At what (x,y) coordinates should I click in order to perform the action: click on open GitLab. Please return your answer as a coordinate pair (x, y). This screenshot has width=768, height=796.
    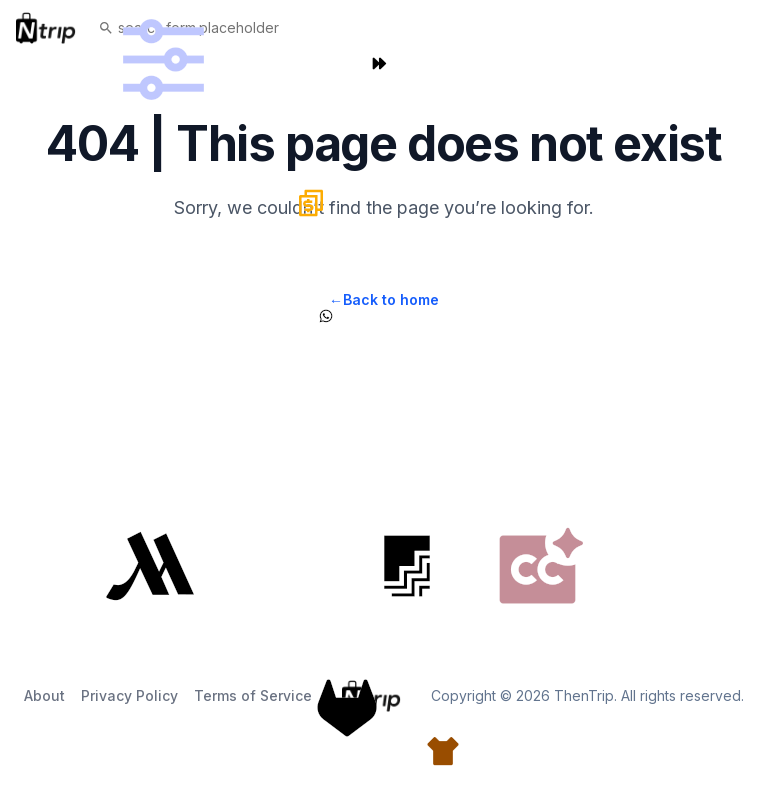
    Looking at the image, I should click on (347, 708).